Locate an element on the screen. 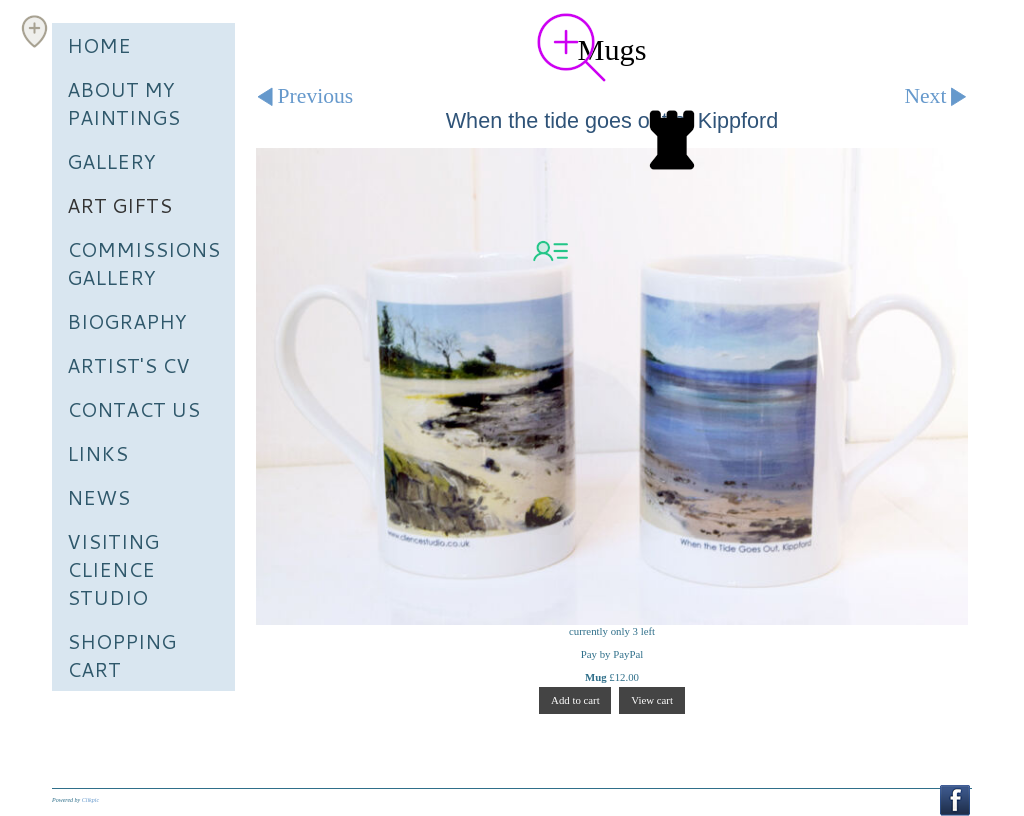 Image resolution: width=1024 pixels, height=816 pixels. add a new location pin is located at coordinates (34, 31).